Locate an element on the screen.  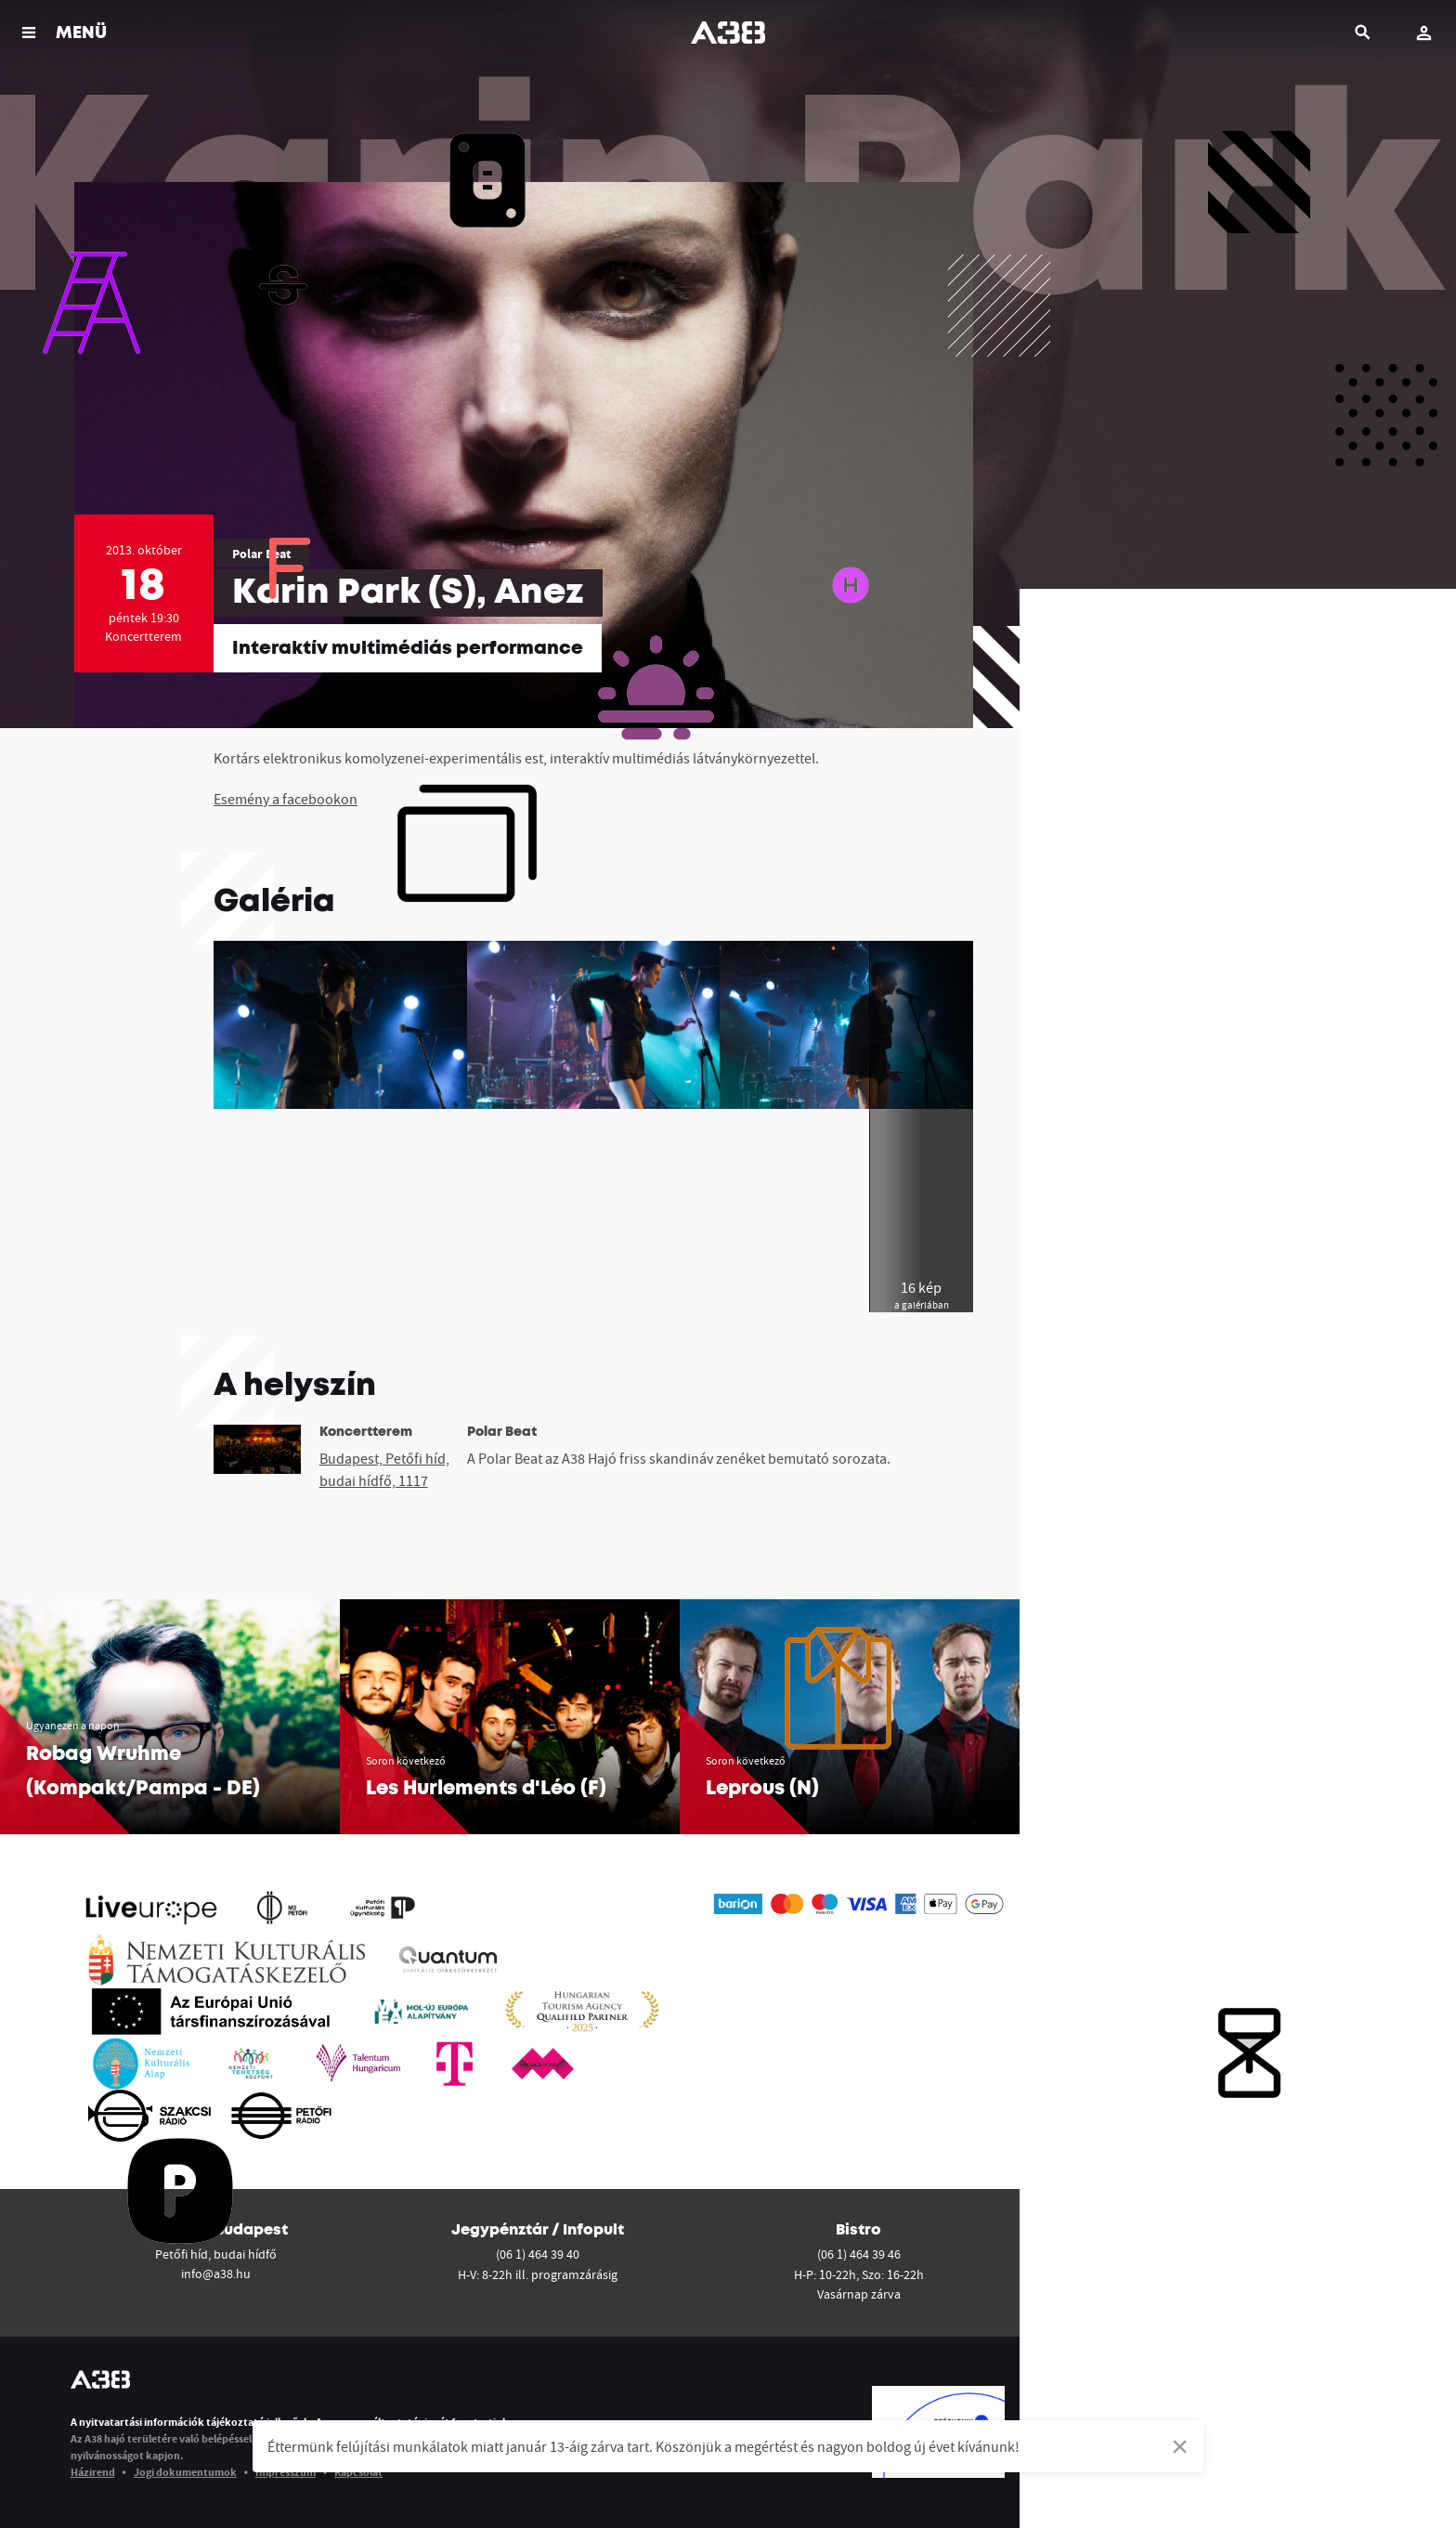
access tools or equipment section is located at coordinates (94, 303).